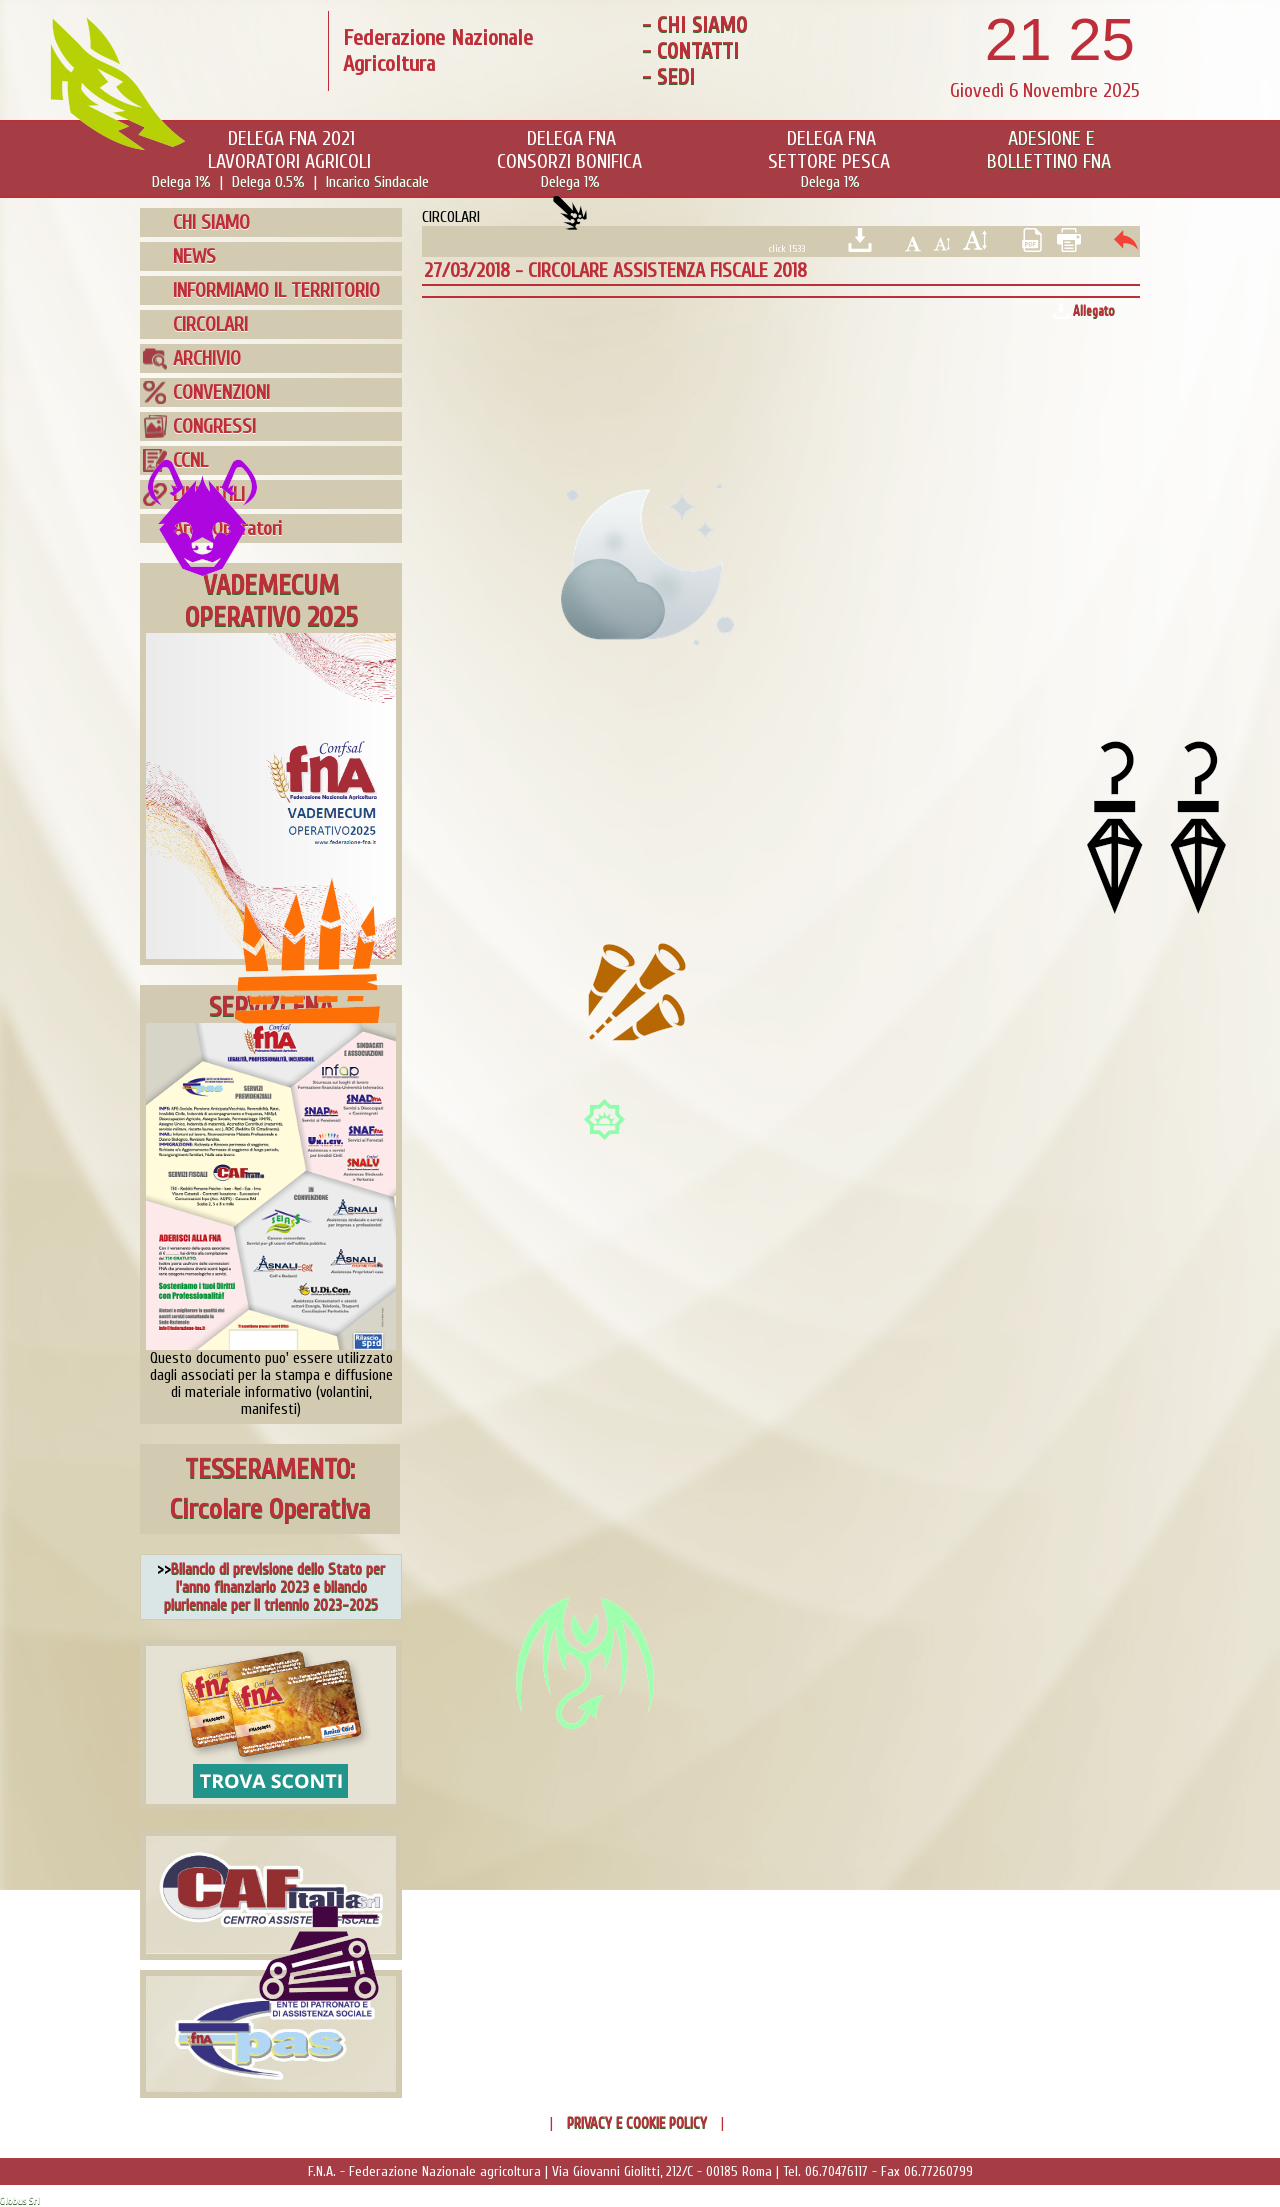 The width and height of the screenshot is (1280, 2207). Describe the element at coordinates (319, 1946) in the screenshot. I see `select a tank unit in a strategy game` at that location.